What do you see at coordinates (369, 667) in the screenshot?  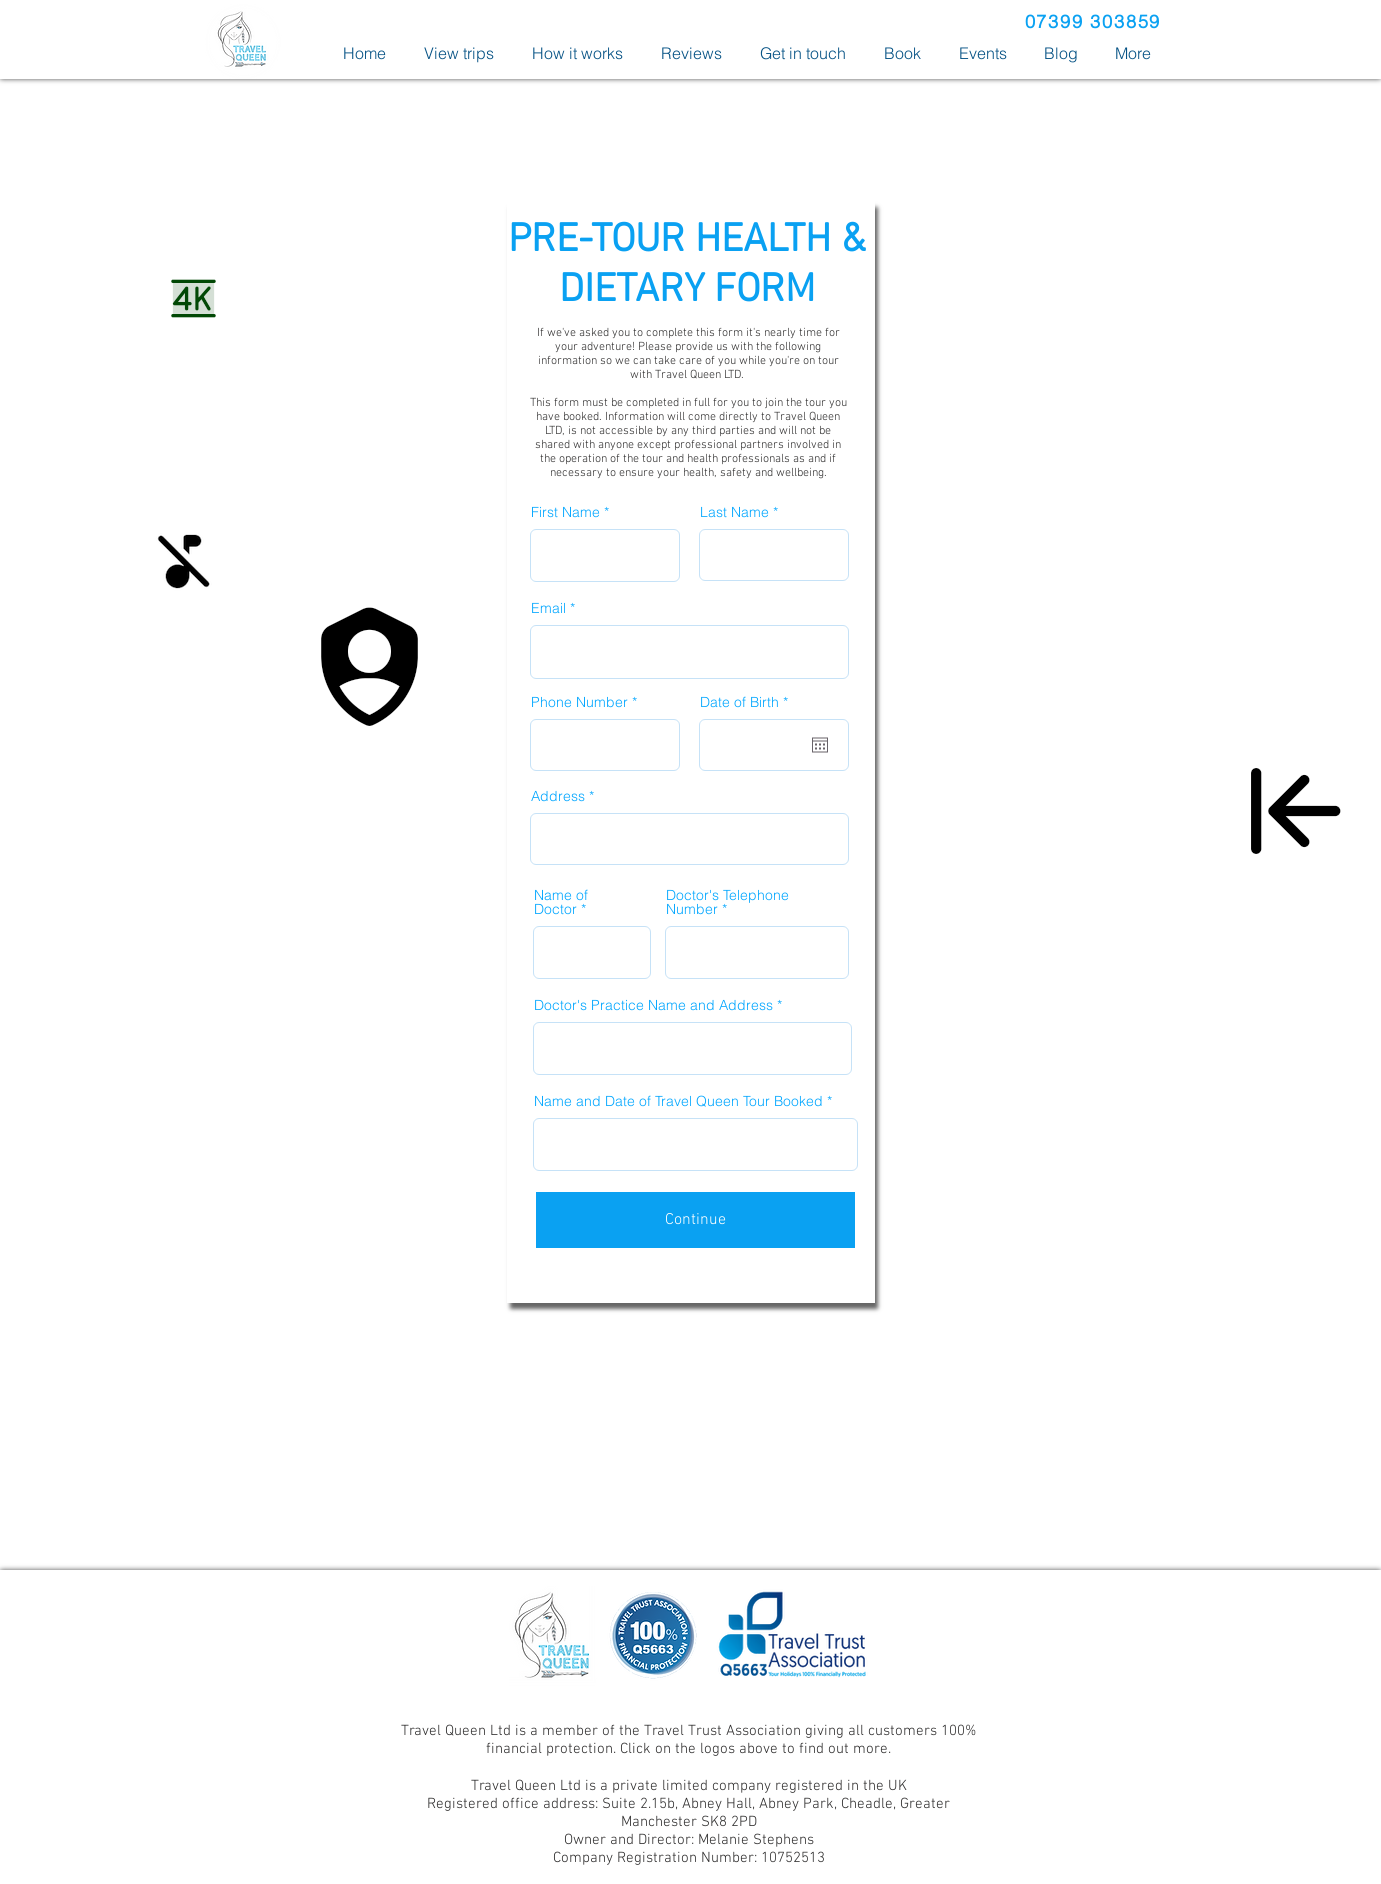 I see `manage user roles and permissions` at bounding box center [369, 667].